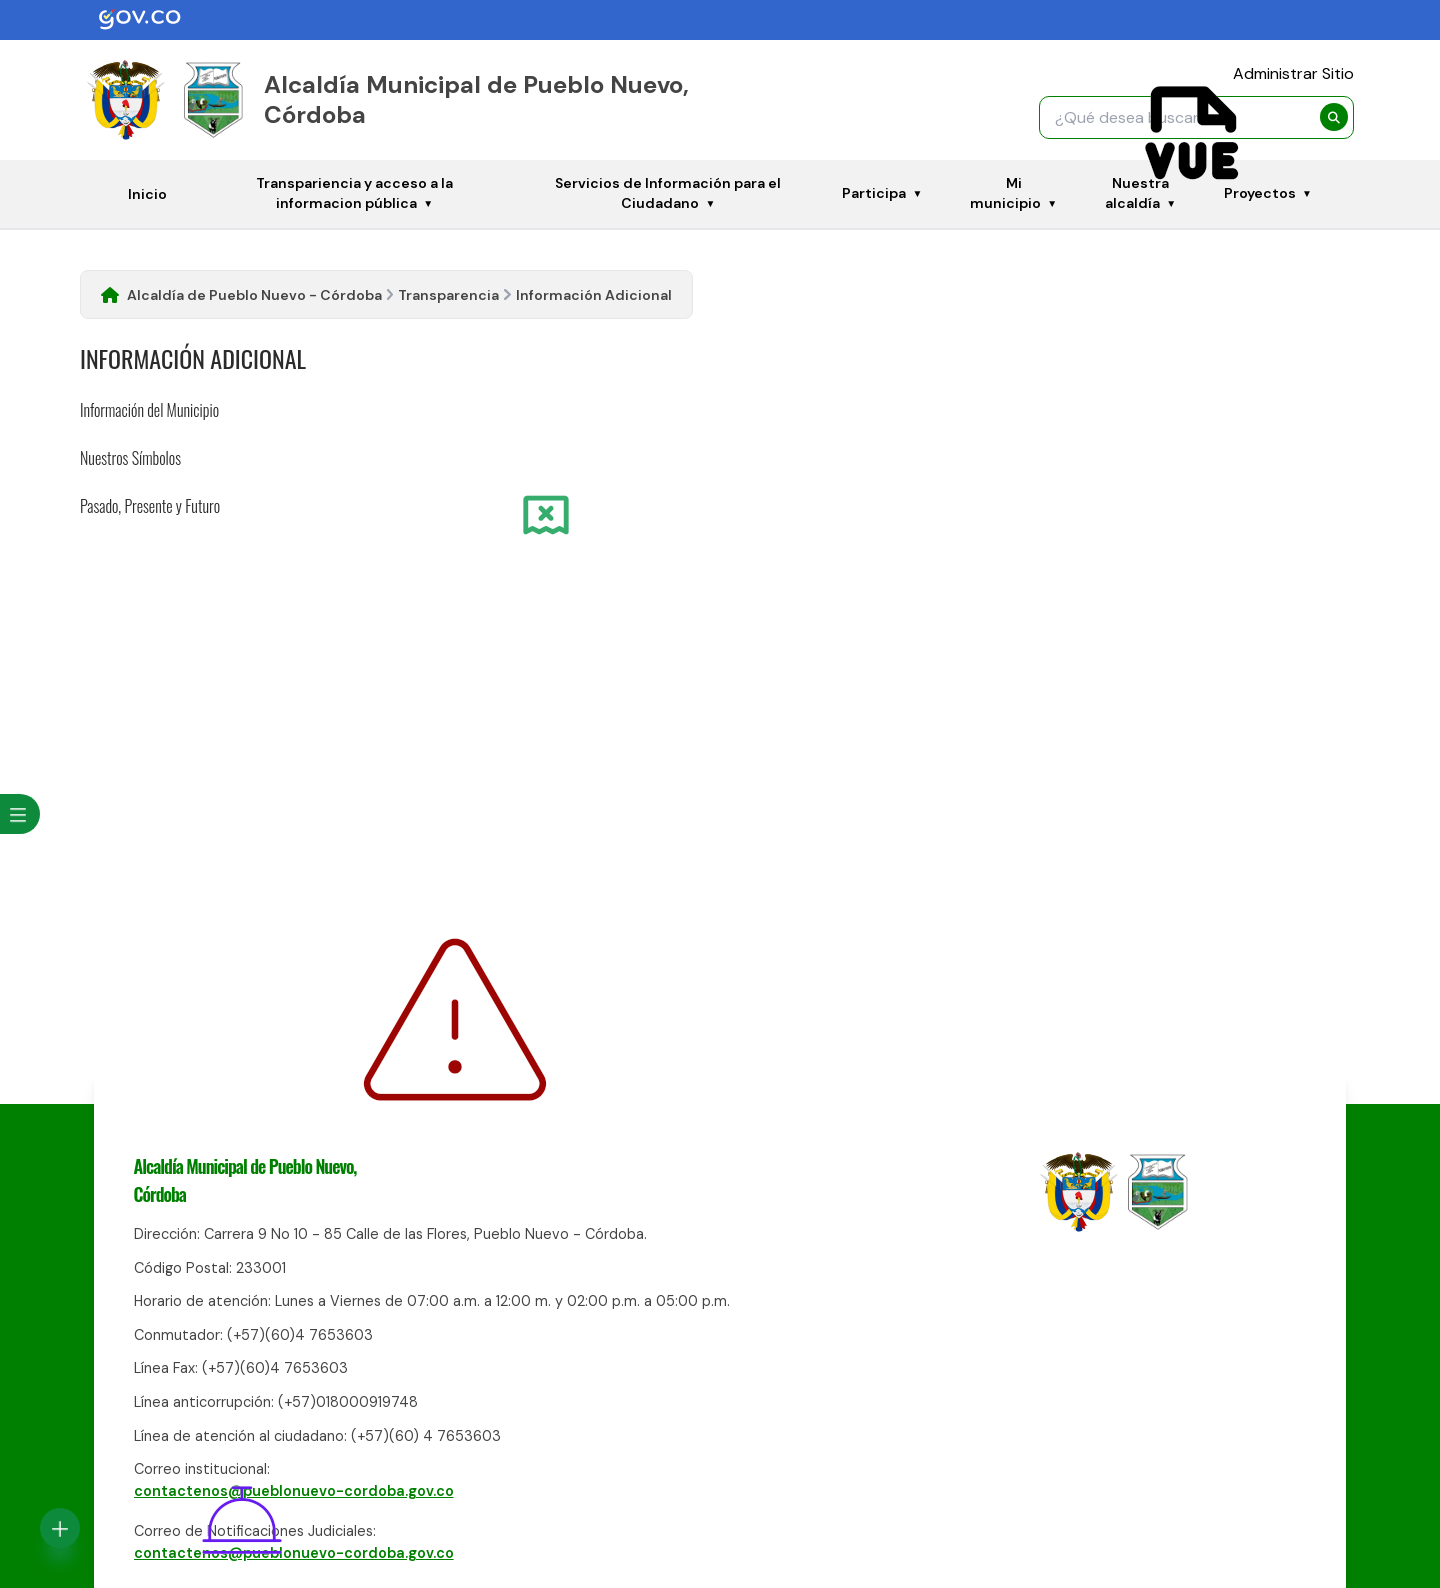 The image size is (1440, 1588). I want to click on indicates a warning or caution state, so click(455, 1023).